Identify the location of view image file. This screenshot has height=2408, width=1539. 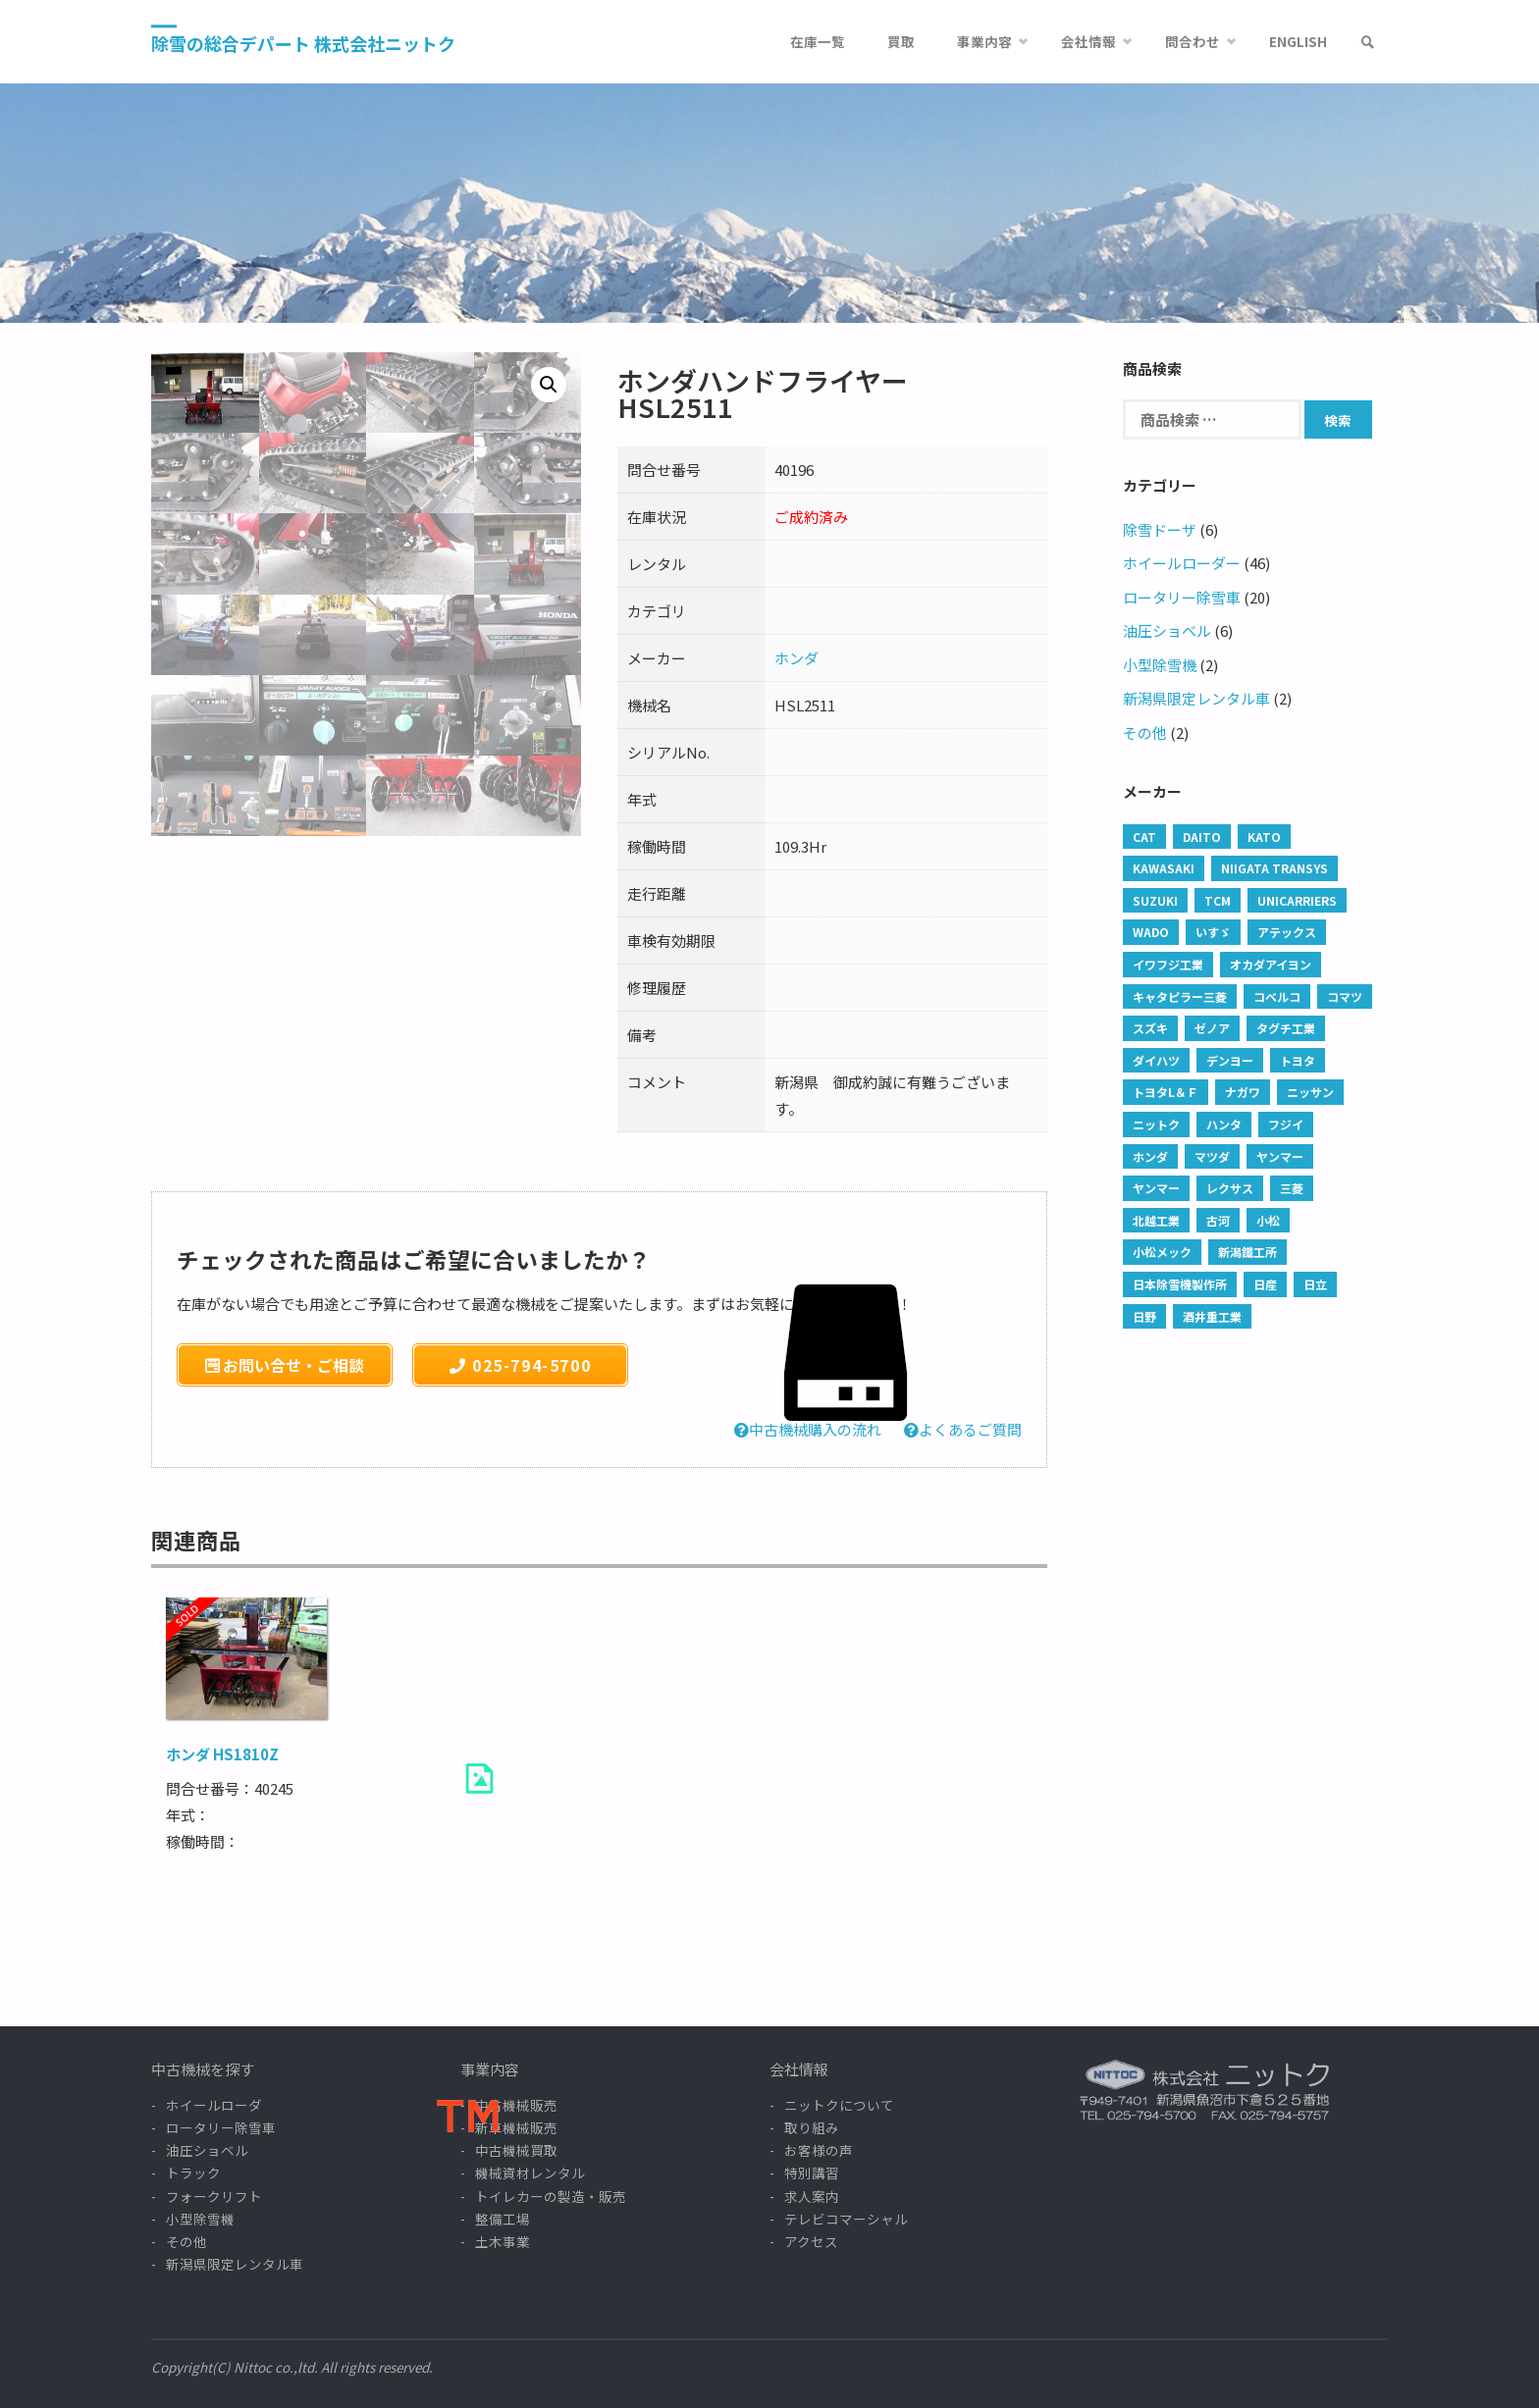
(479, 1778).